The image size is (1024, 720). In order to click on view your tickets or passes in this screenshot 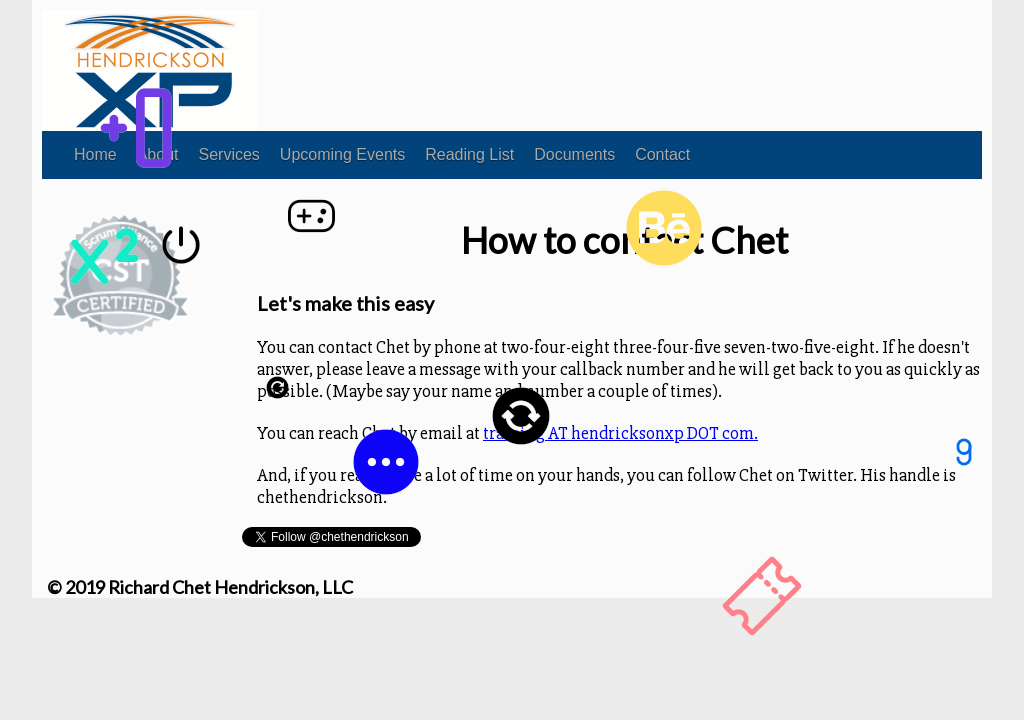, I will do `click(762, 596)`.